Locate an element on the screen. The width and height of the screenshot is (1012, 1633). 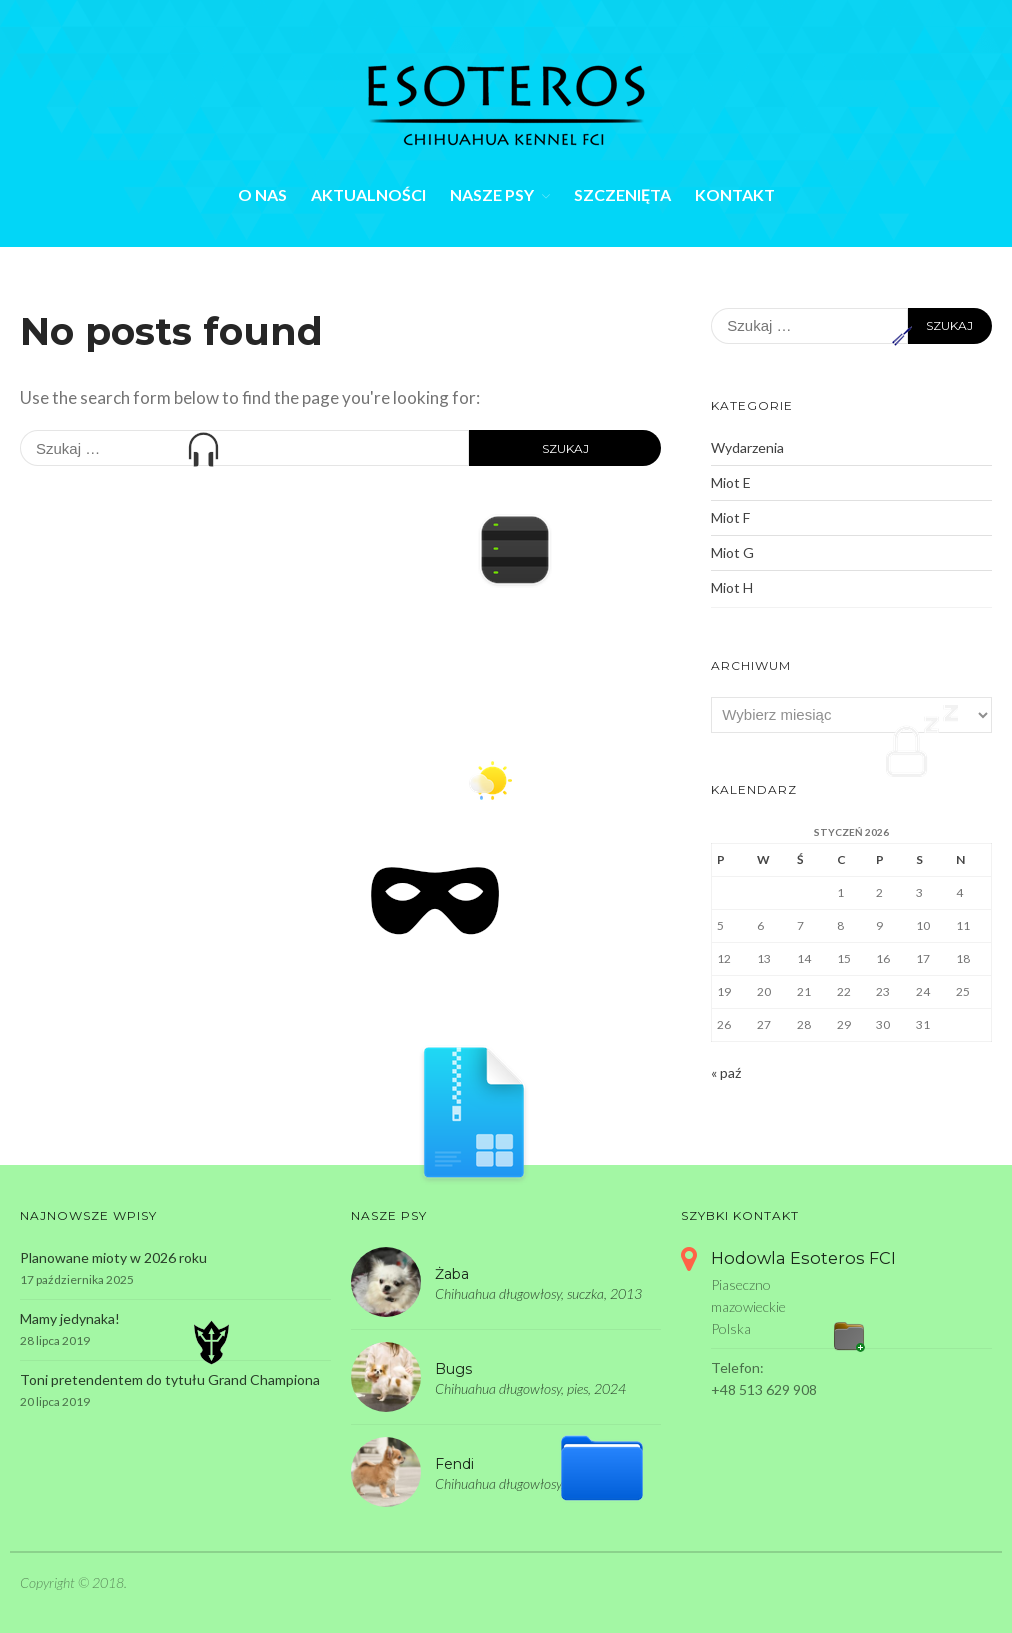
system sleep mode is enabled and unrestricted is located at coordinates (922, 741).